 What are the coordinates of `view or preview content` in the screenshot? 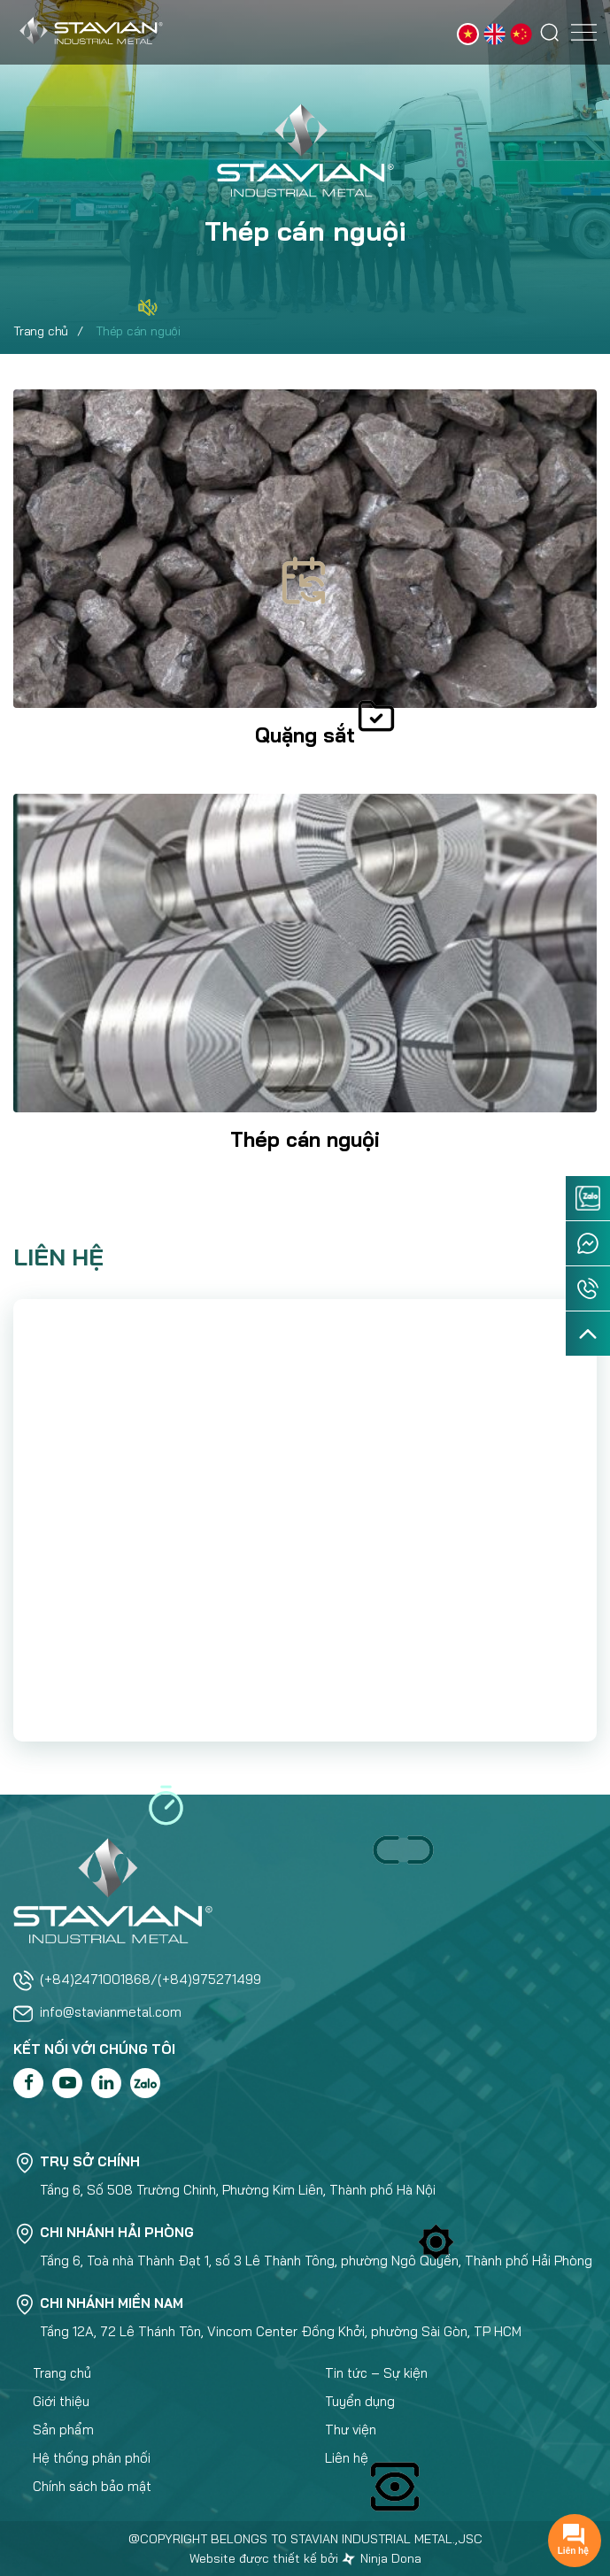 It's located at (395, 2487).